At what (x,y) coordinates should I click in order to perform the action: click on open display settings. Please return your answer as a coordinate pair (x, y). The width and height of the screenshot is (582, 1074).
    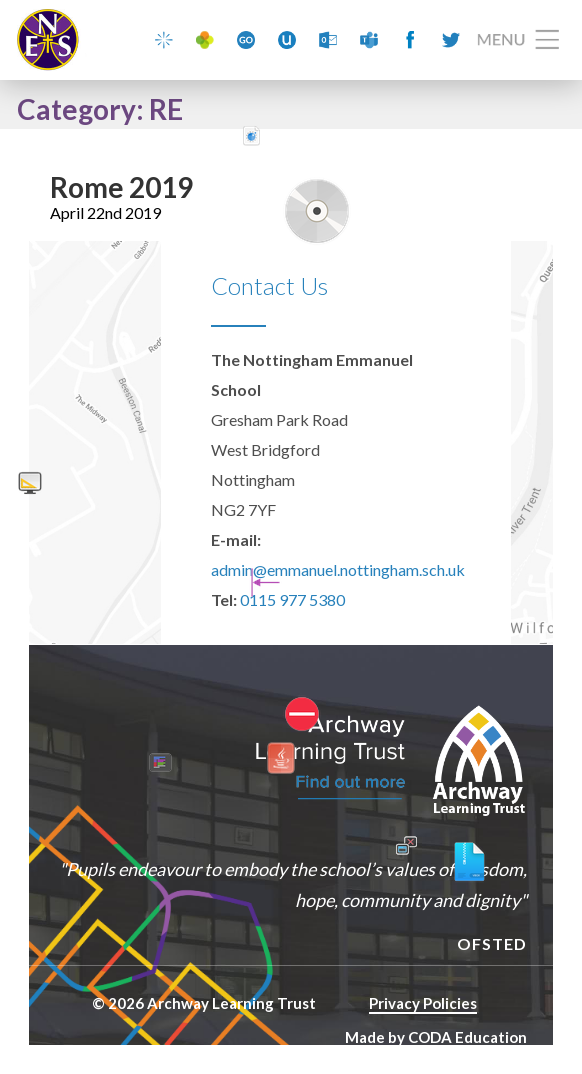
    Looking at the image, I should click on (30, 483).